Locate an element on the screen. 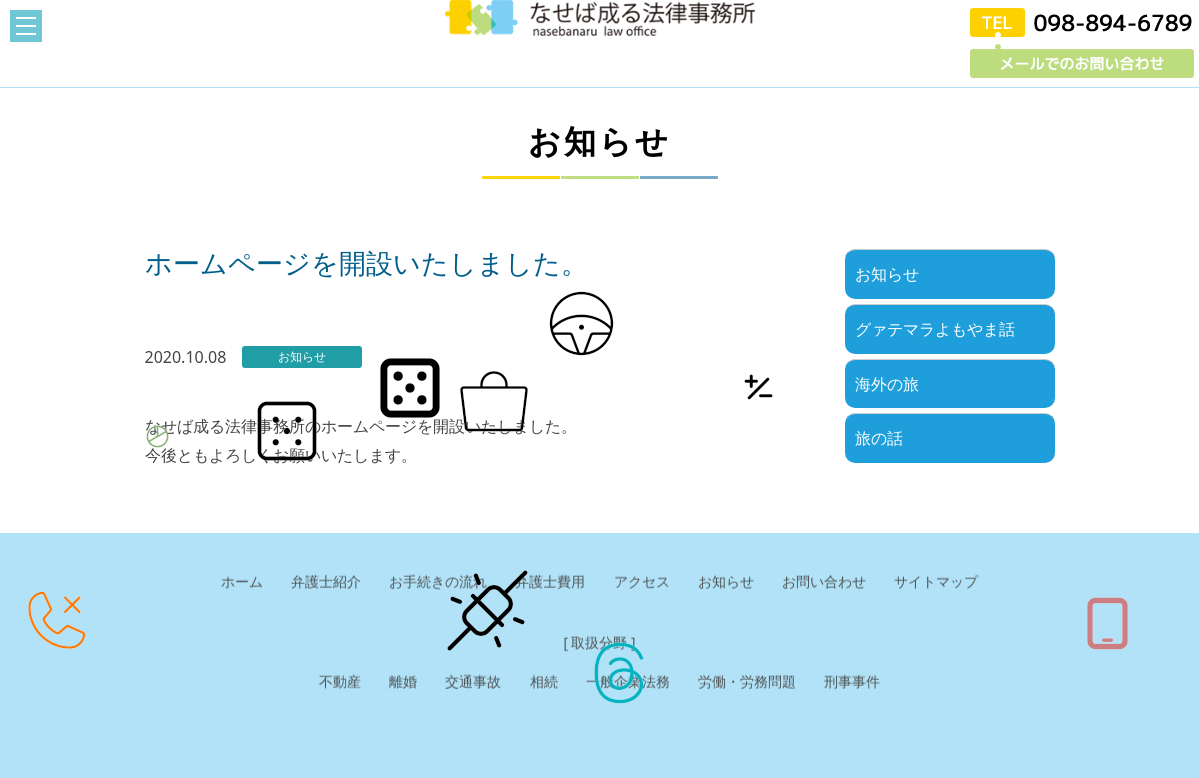 The image size is (1199, 778). access driving or navigation mode is located at coordinates (581, 323).